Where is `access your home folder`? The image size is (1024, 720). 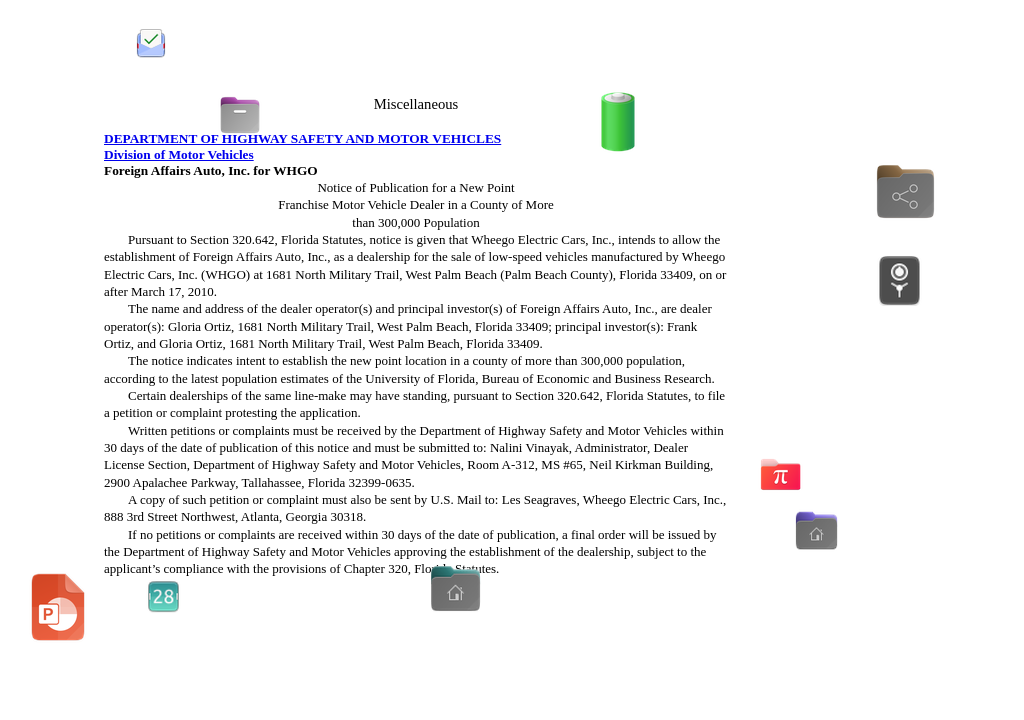
access your home folder is located at coordinates (455, 588).